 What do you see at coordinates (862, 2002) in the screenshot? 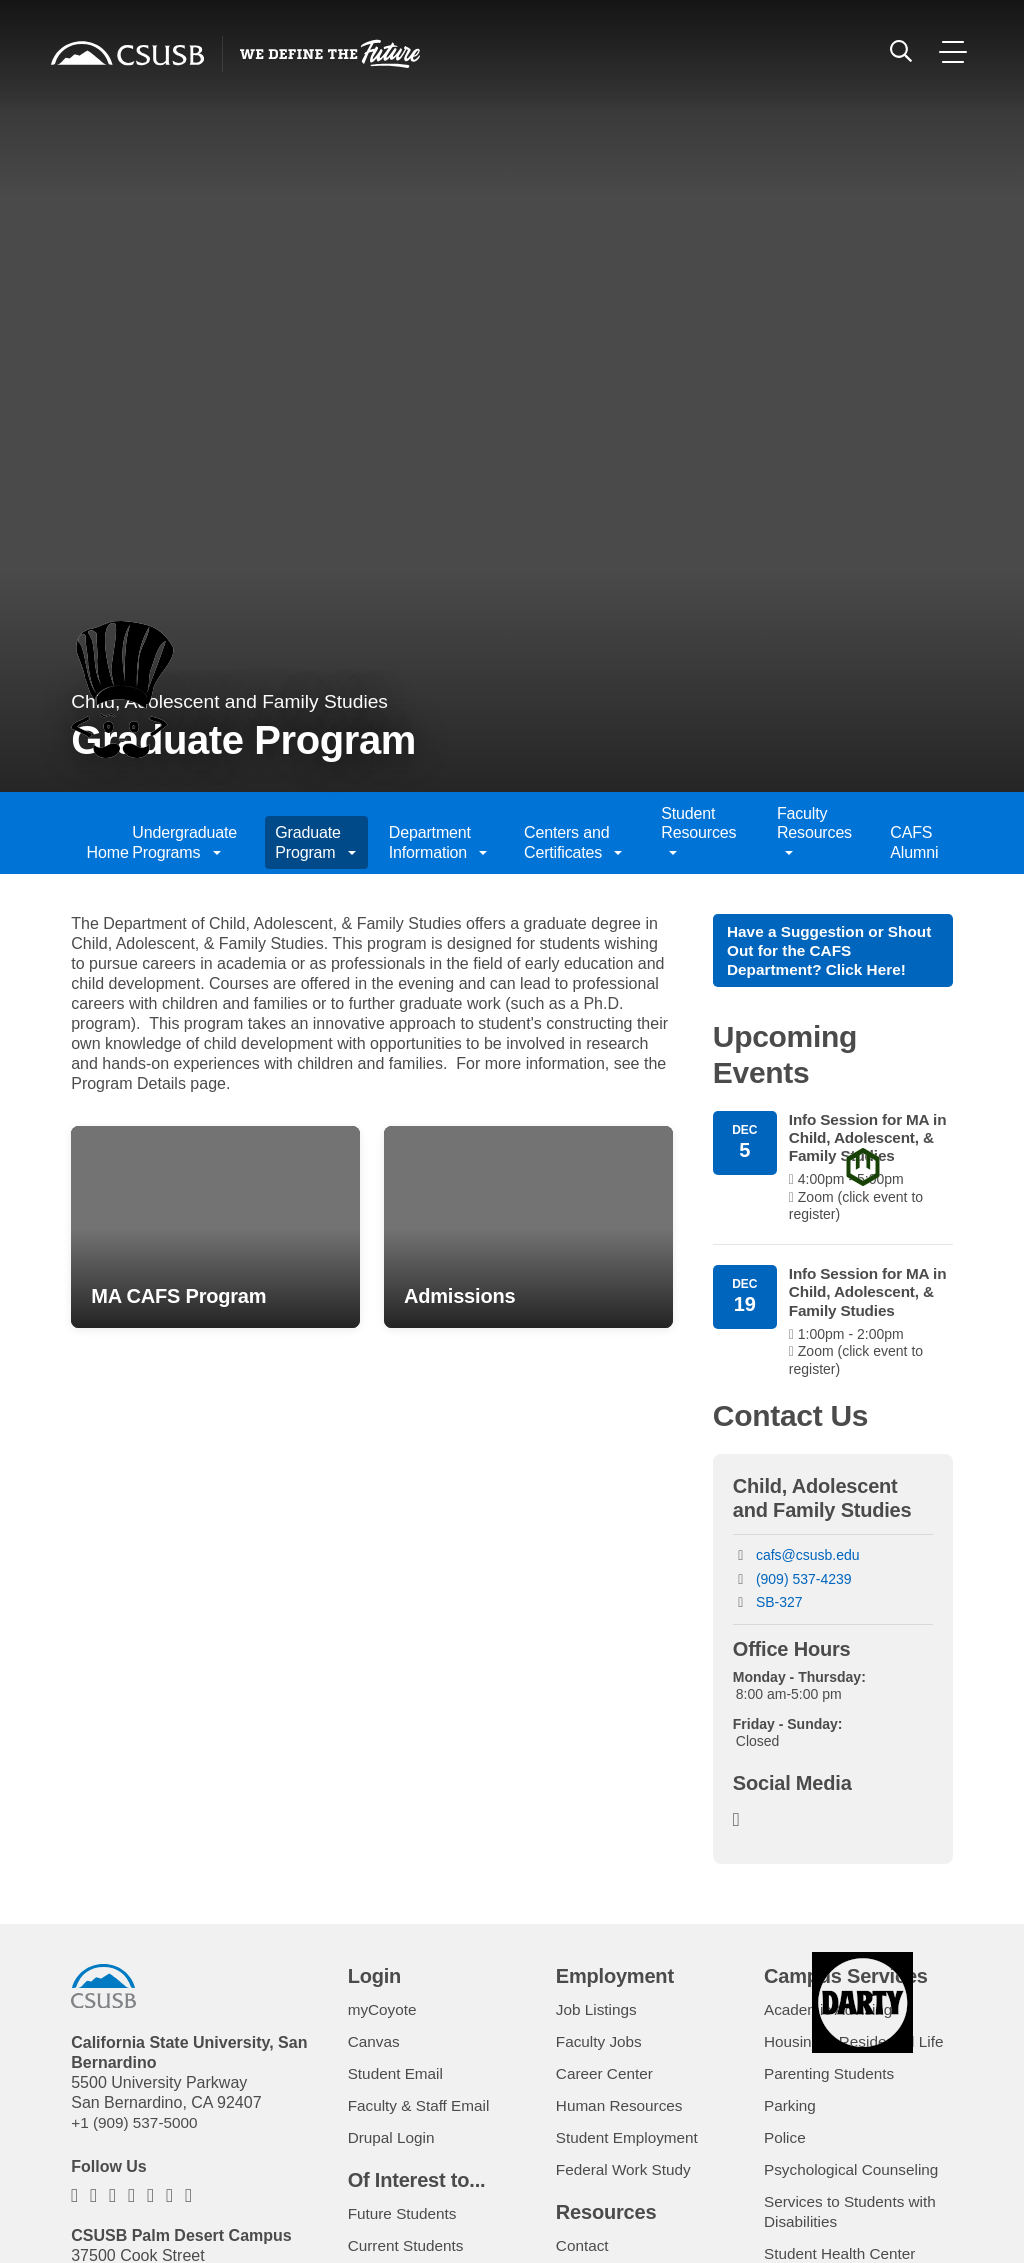
I see `Darty retail store app or website` at bounding box center [862, 2002].